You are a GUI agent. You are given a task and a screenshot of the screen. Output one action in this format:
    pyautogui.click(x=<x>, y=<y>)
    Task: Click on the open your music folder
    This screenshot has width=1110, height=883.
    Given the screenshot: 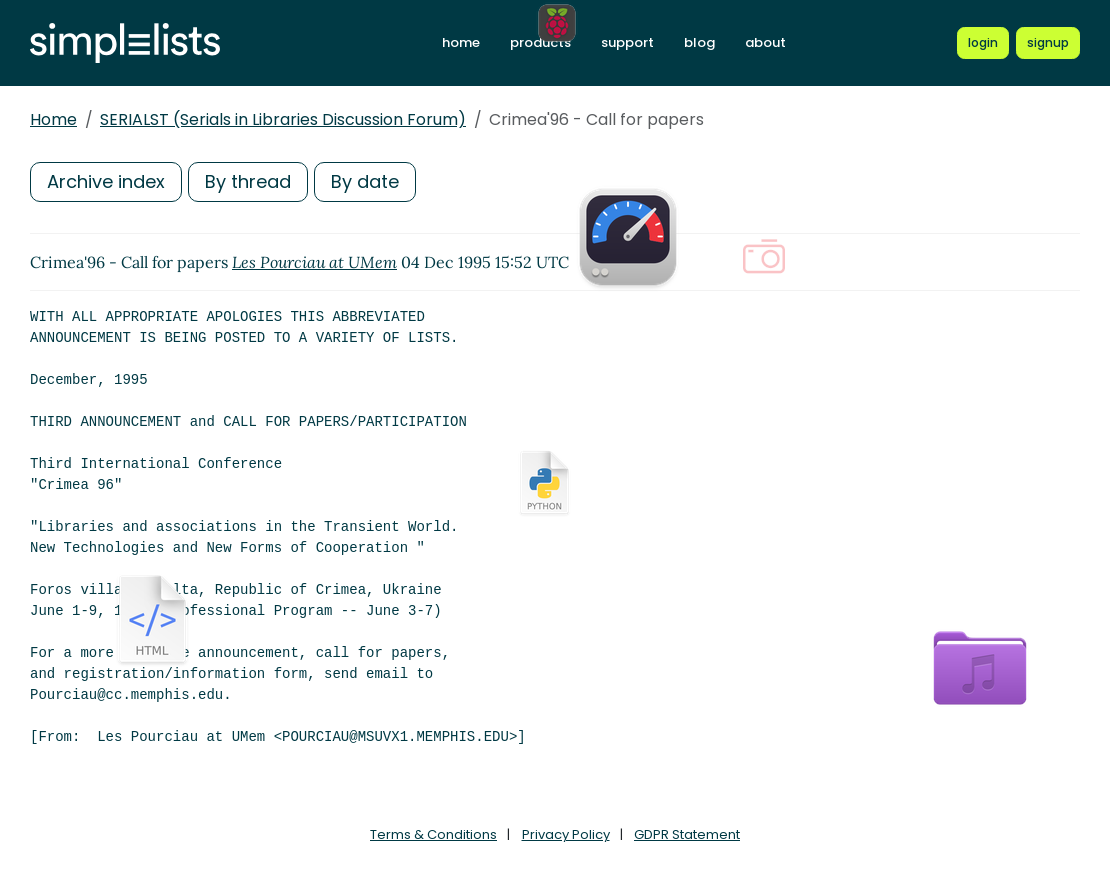 What is the action you would take?
    pyautogui.click(x=980, y=668)
    